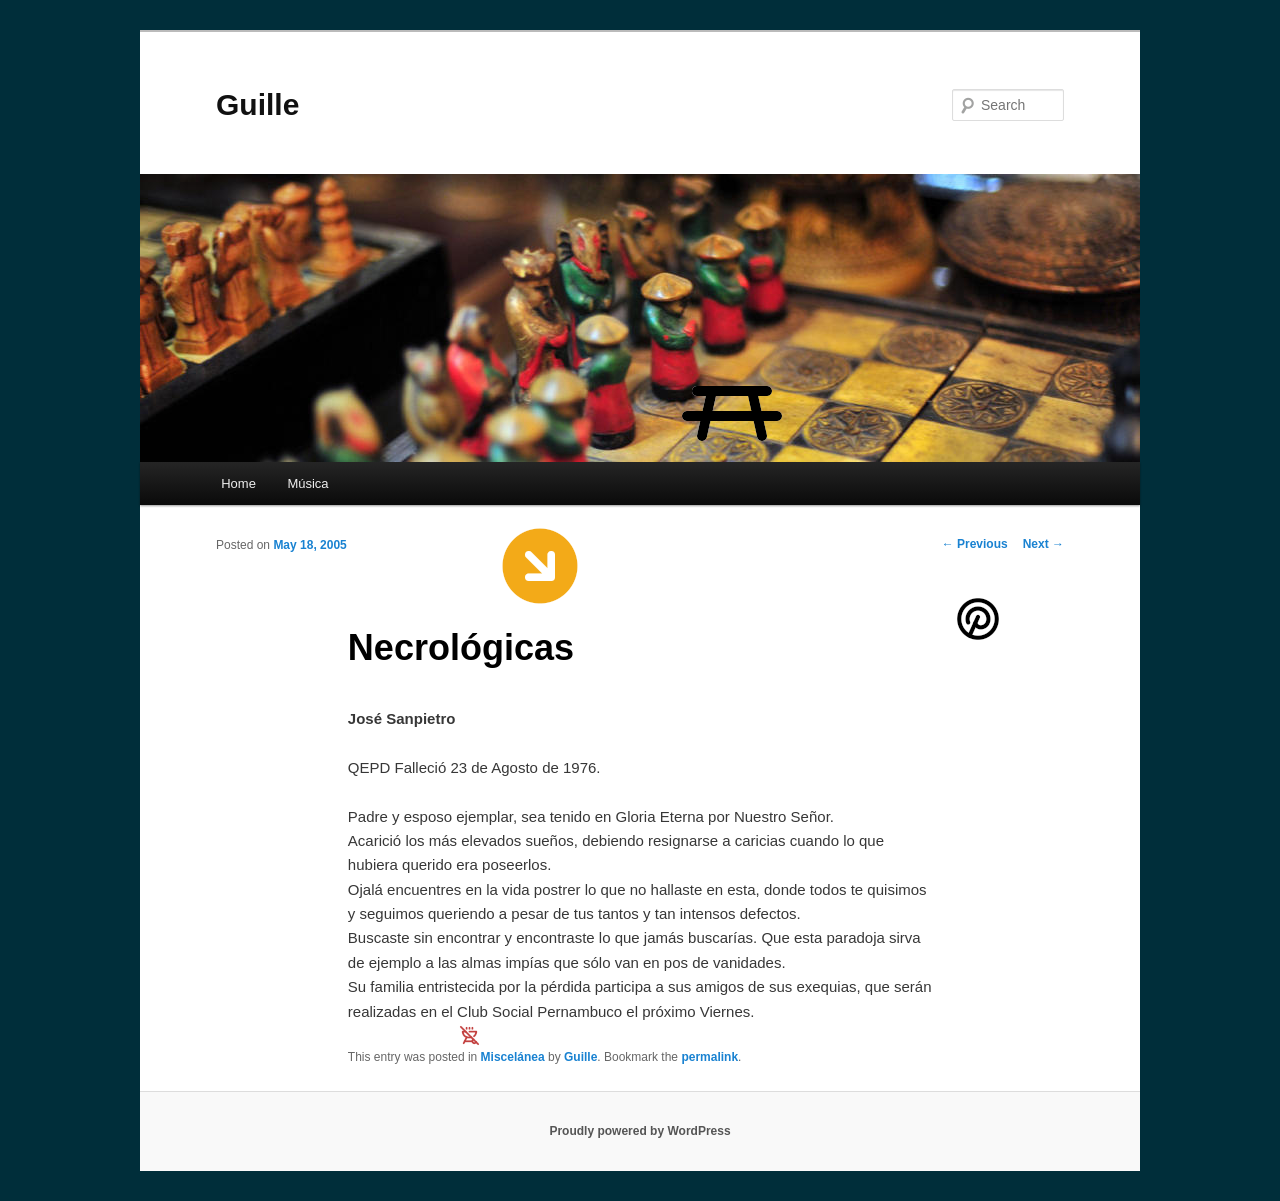  Describe the element at coordinates (540, 566) in the screenshot. I see `navigate to the next section diagonally` at that location.